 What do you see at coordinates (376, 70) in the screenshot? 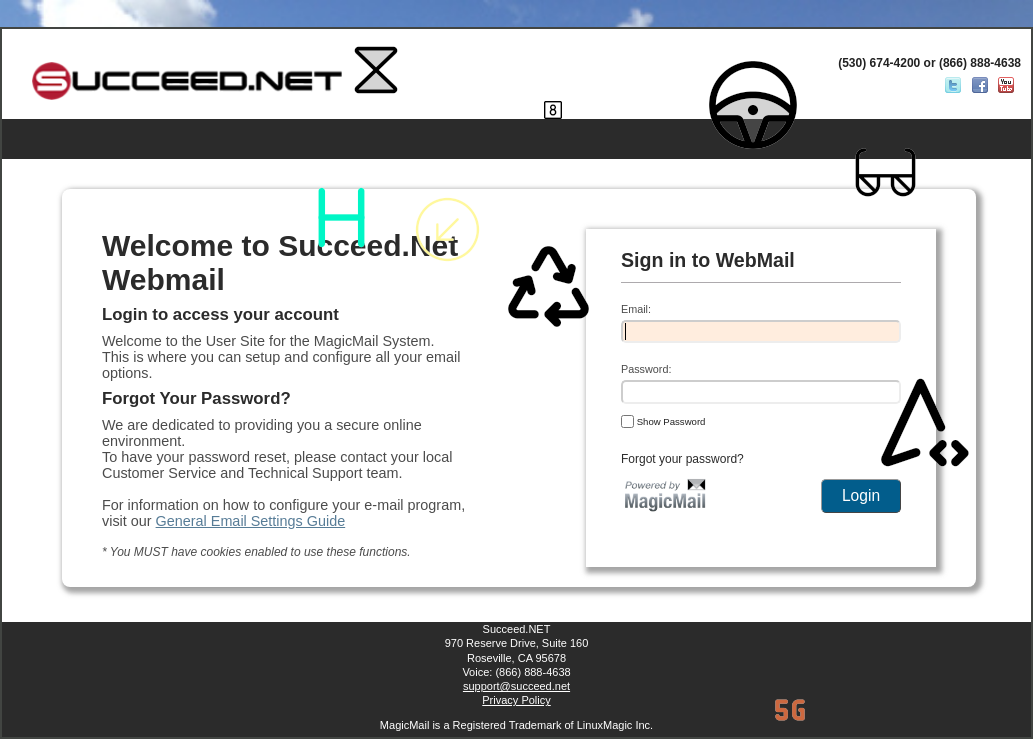
I see `indicates loading or processing in progress` at bounding box center [376, 70].